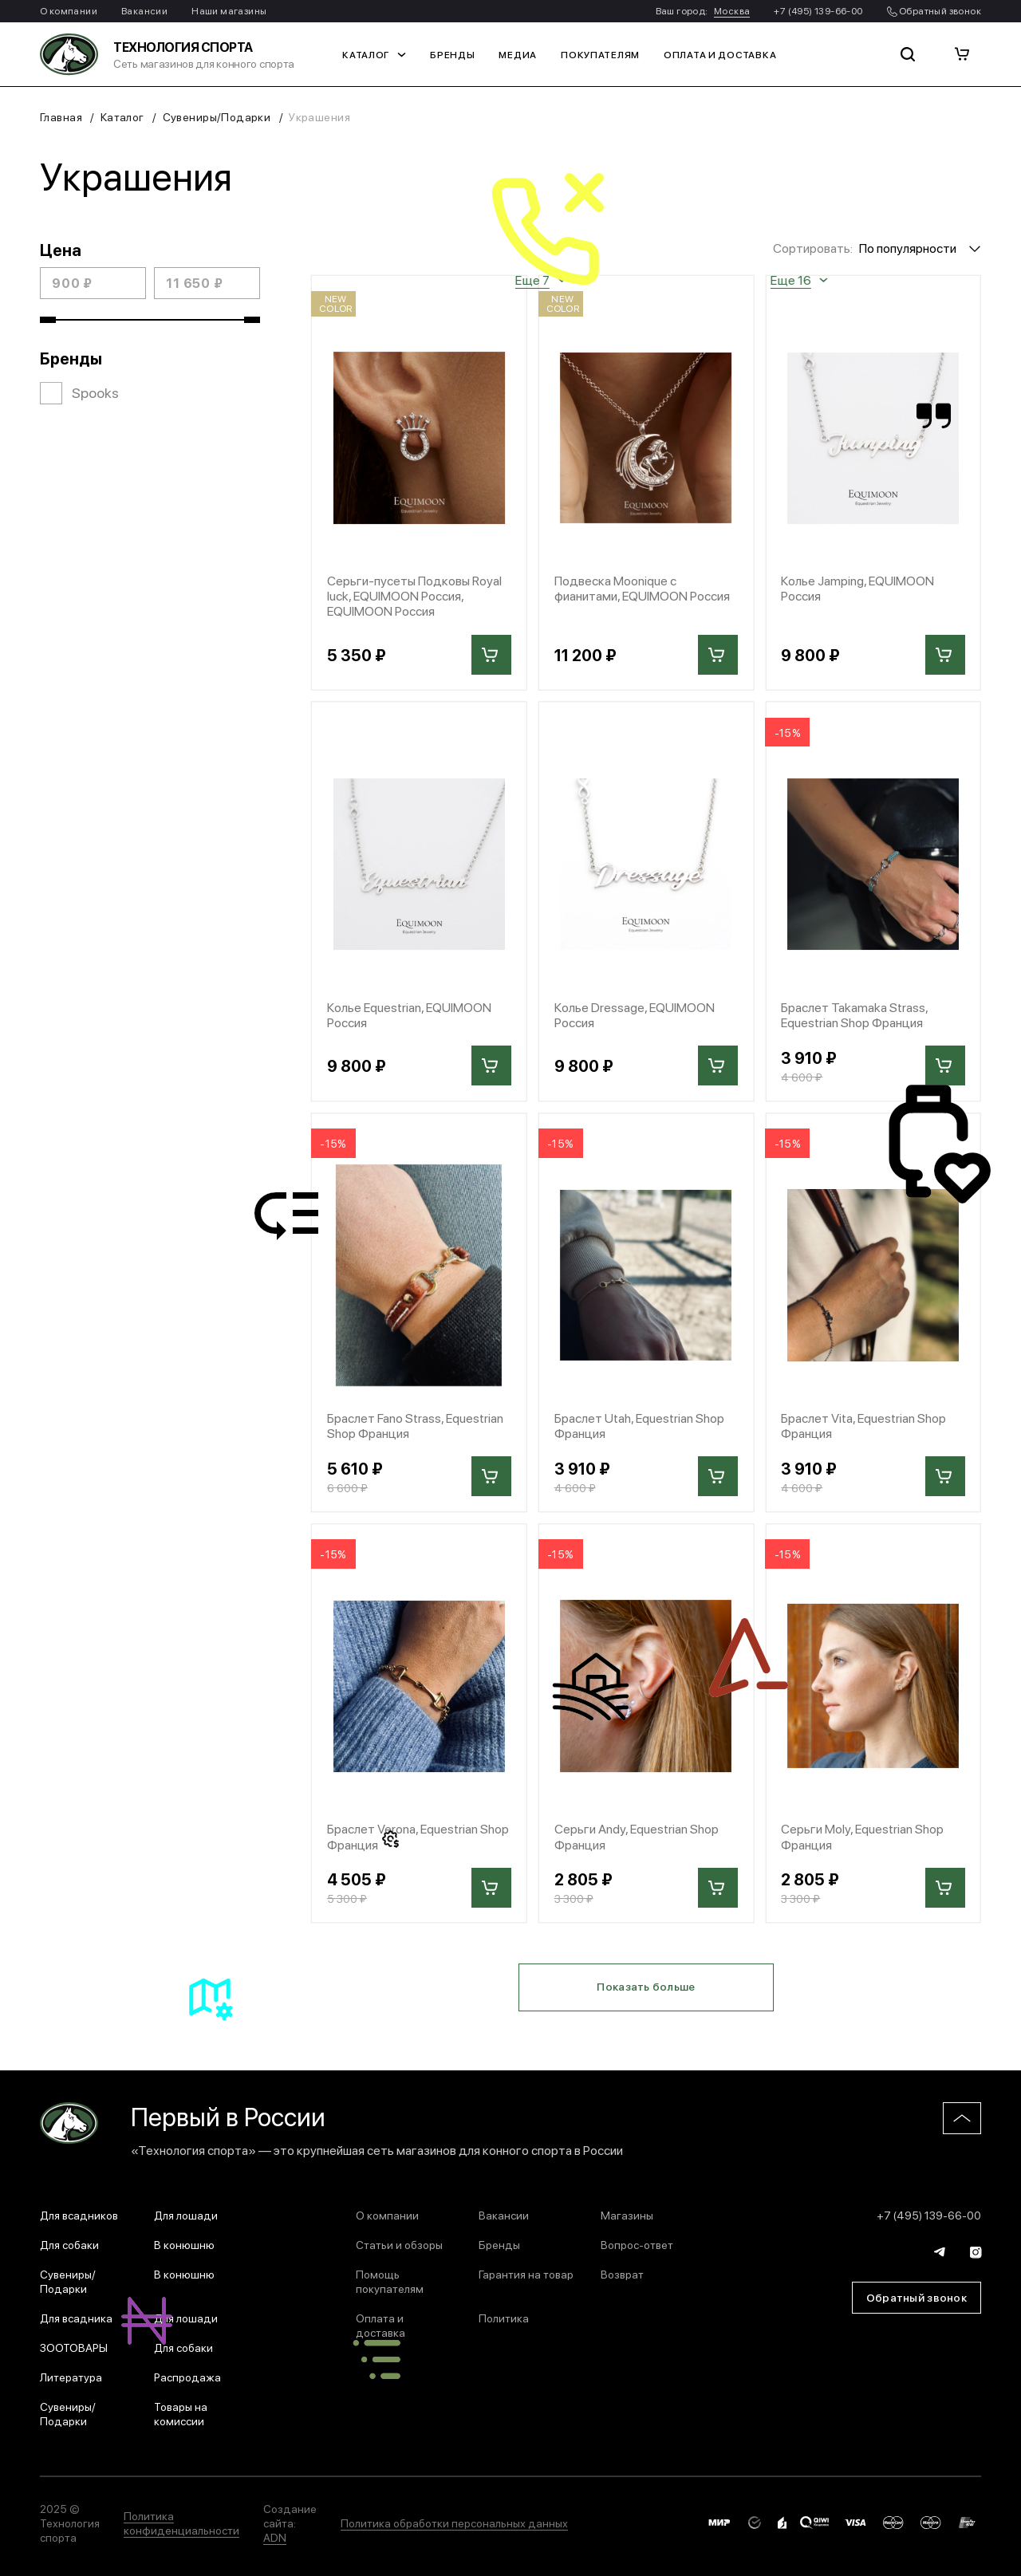 The height and width of the screenshot is (2576, 1021). I want to click on access map settings, so click(210, 1997).